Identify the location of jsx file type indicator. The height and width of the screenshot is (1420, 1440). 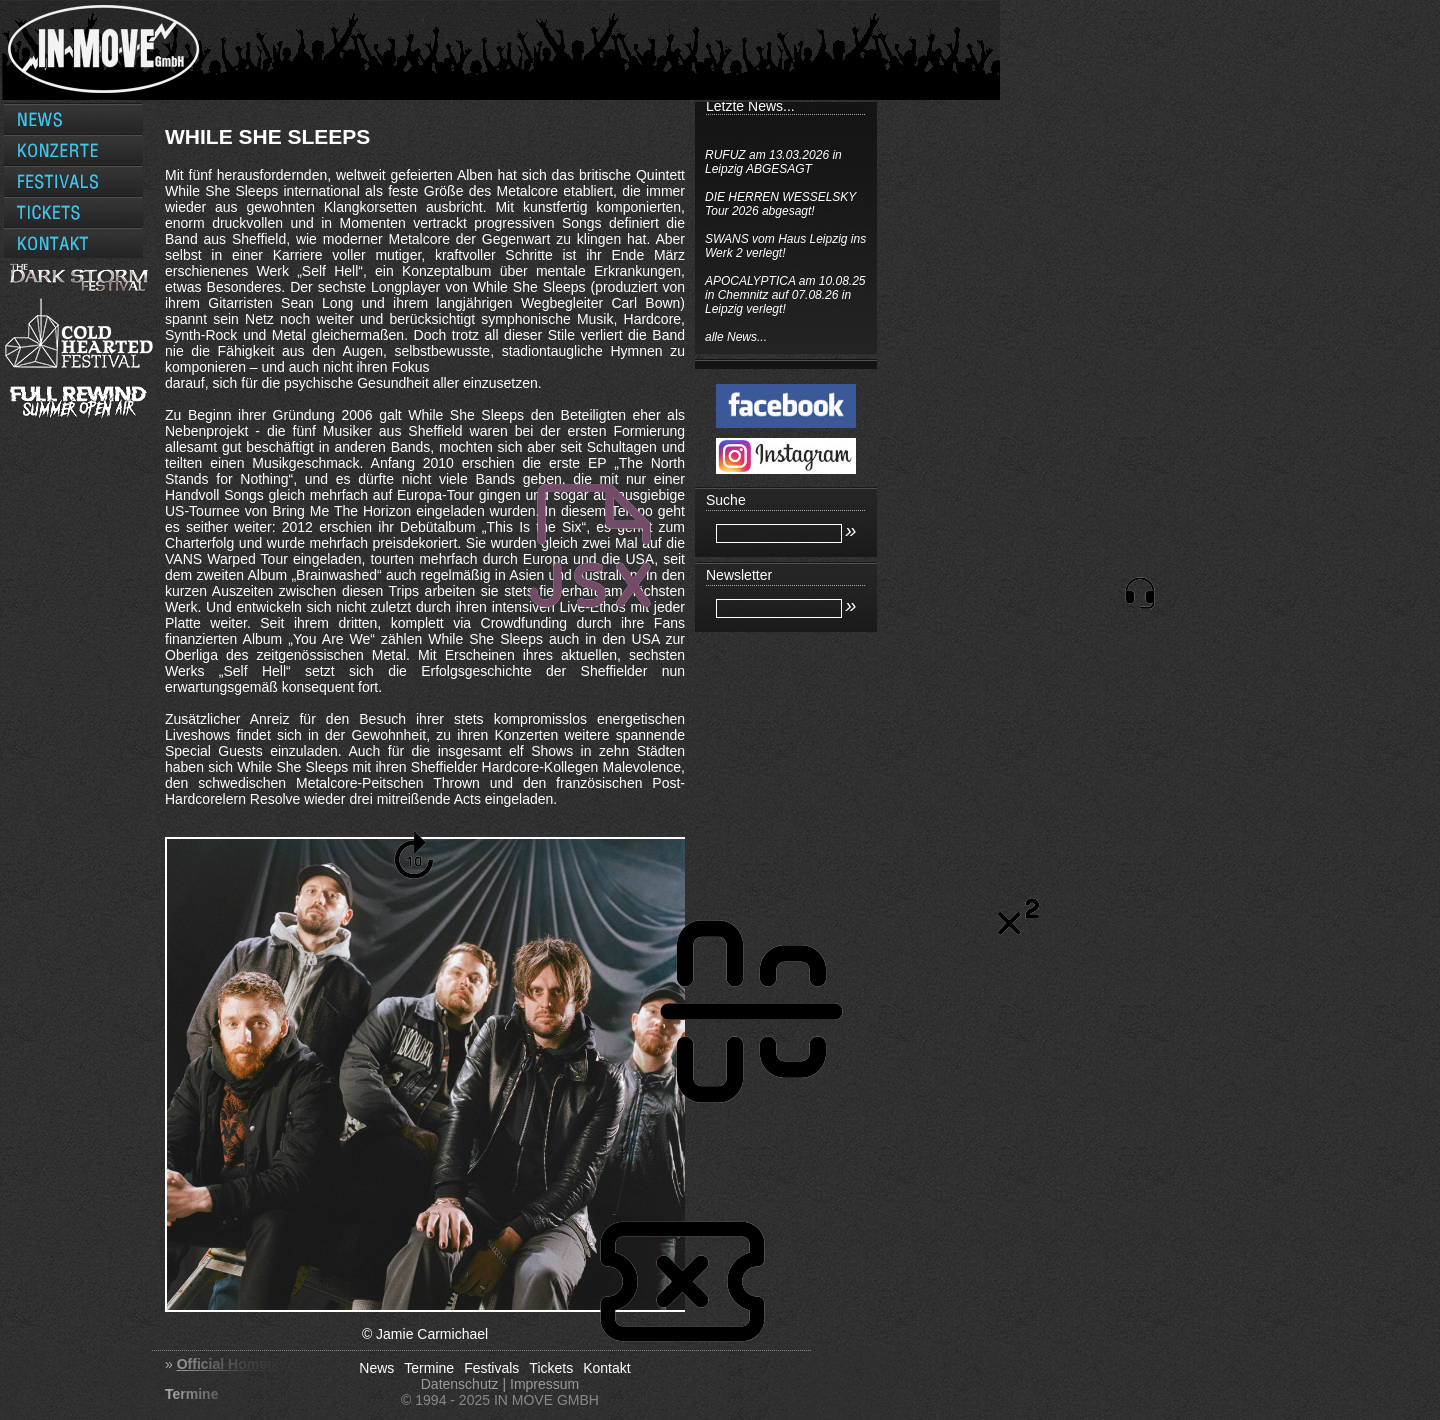
(594, 551).